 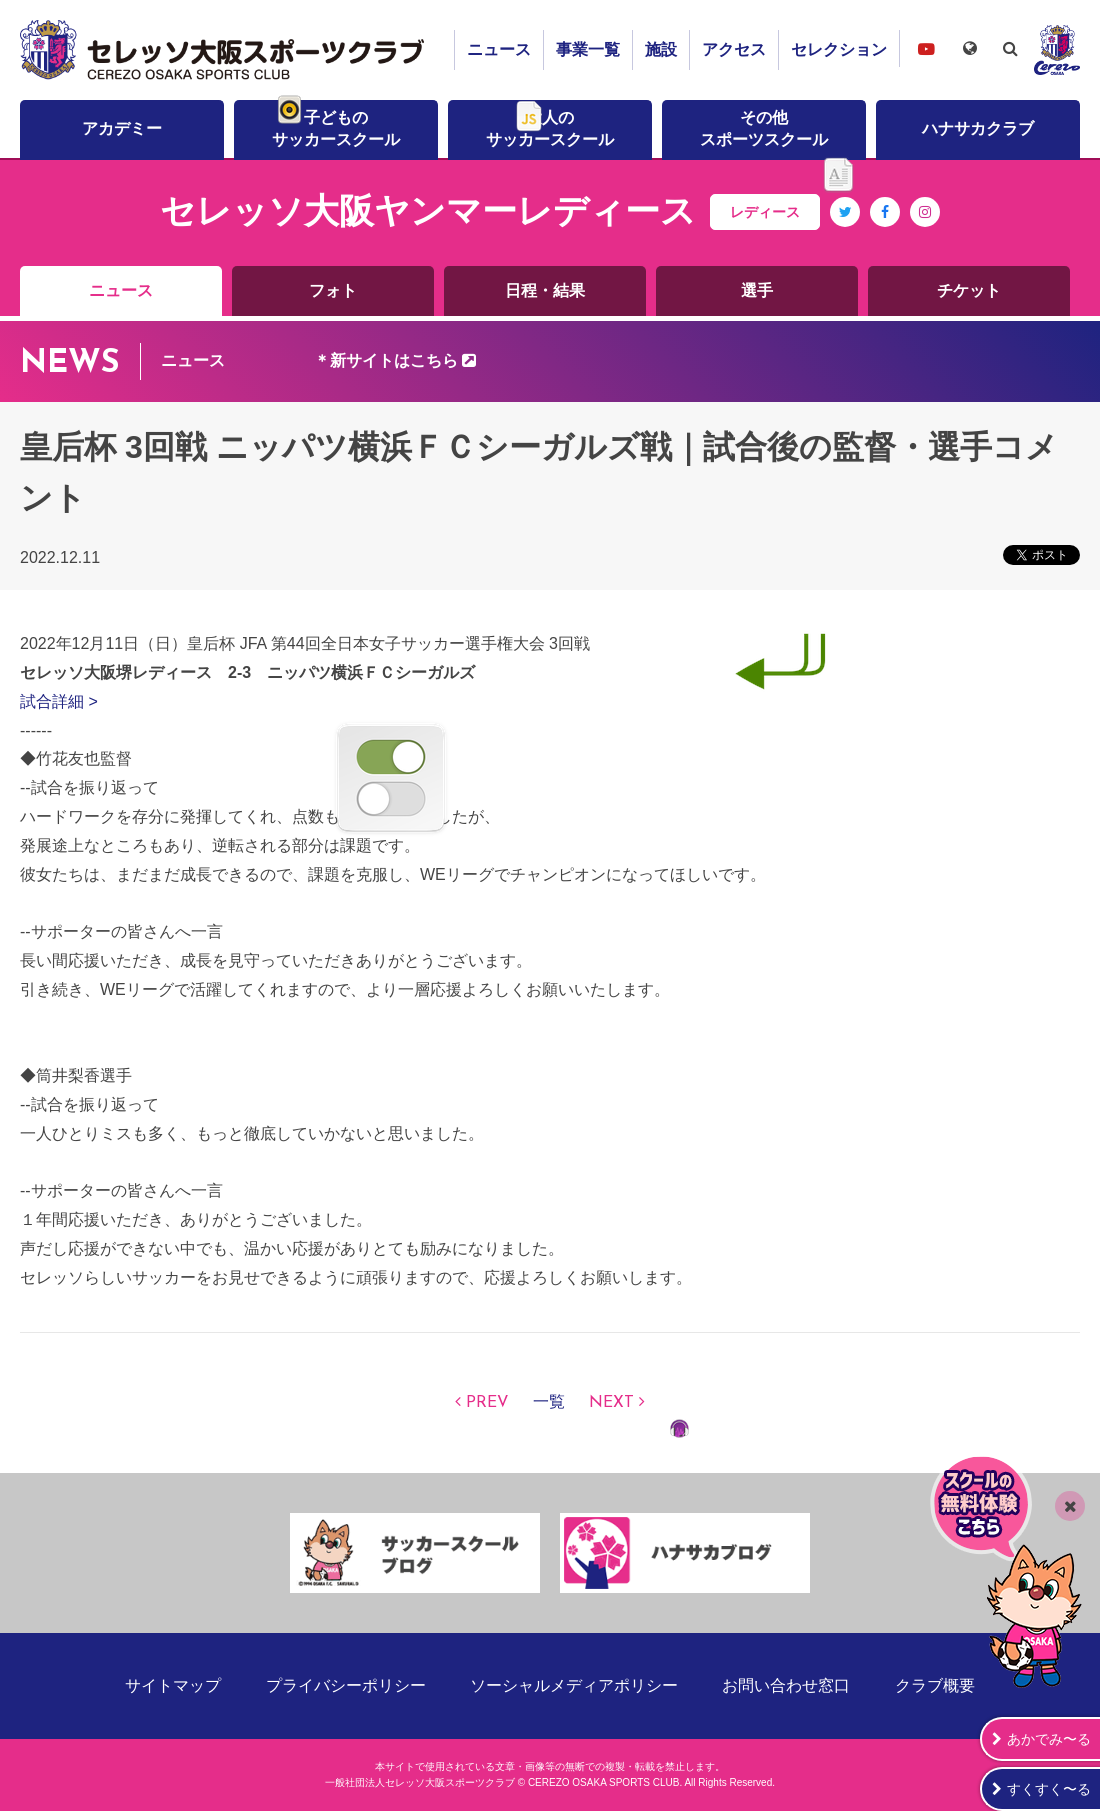 I want to click on reply all to an email message, so click(x=779, y=661).